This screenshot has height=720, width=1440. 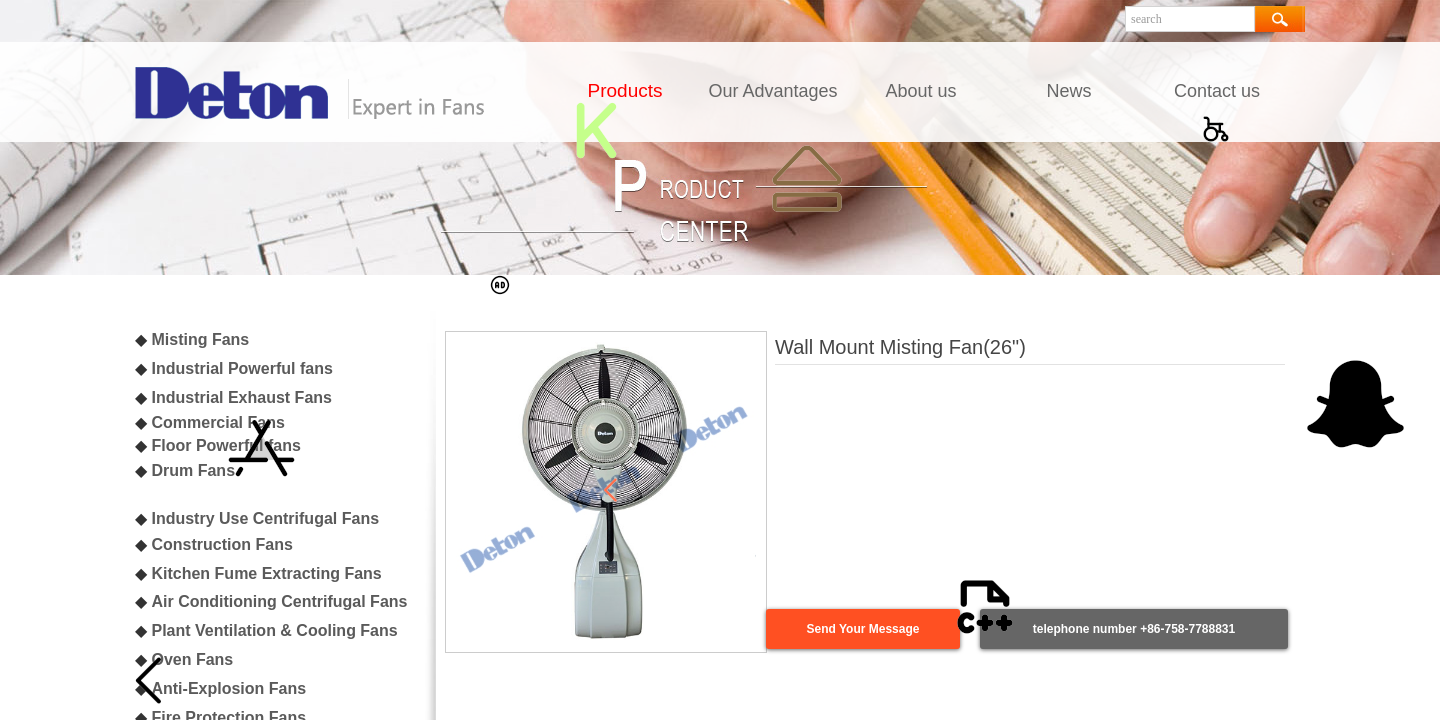 What do you see at coordinates (596, 130) in the screenshot?
I see `represents the letter K as a keyboard shortcut indicator` at bounding box center [596, 130].